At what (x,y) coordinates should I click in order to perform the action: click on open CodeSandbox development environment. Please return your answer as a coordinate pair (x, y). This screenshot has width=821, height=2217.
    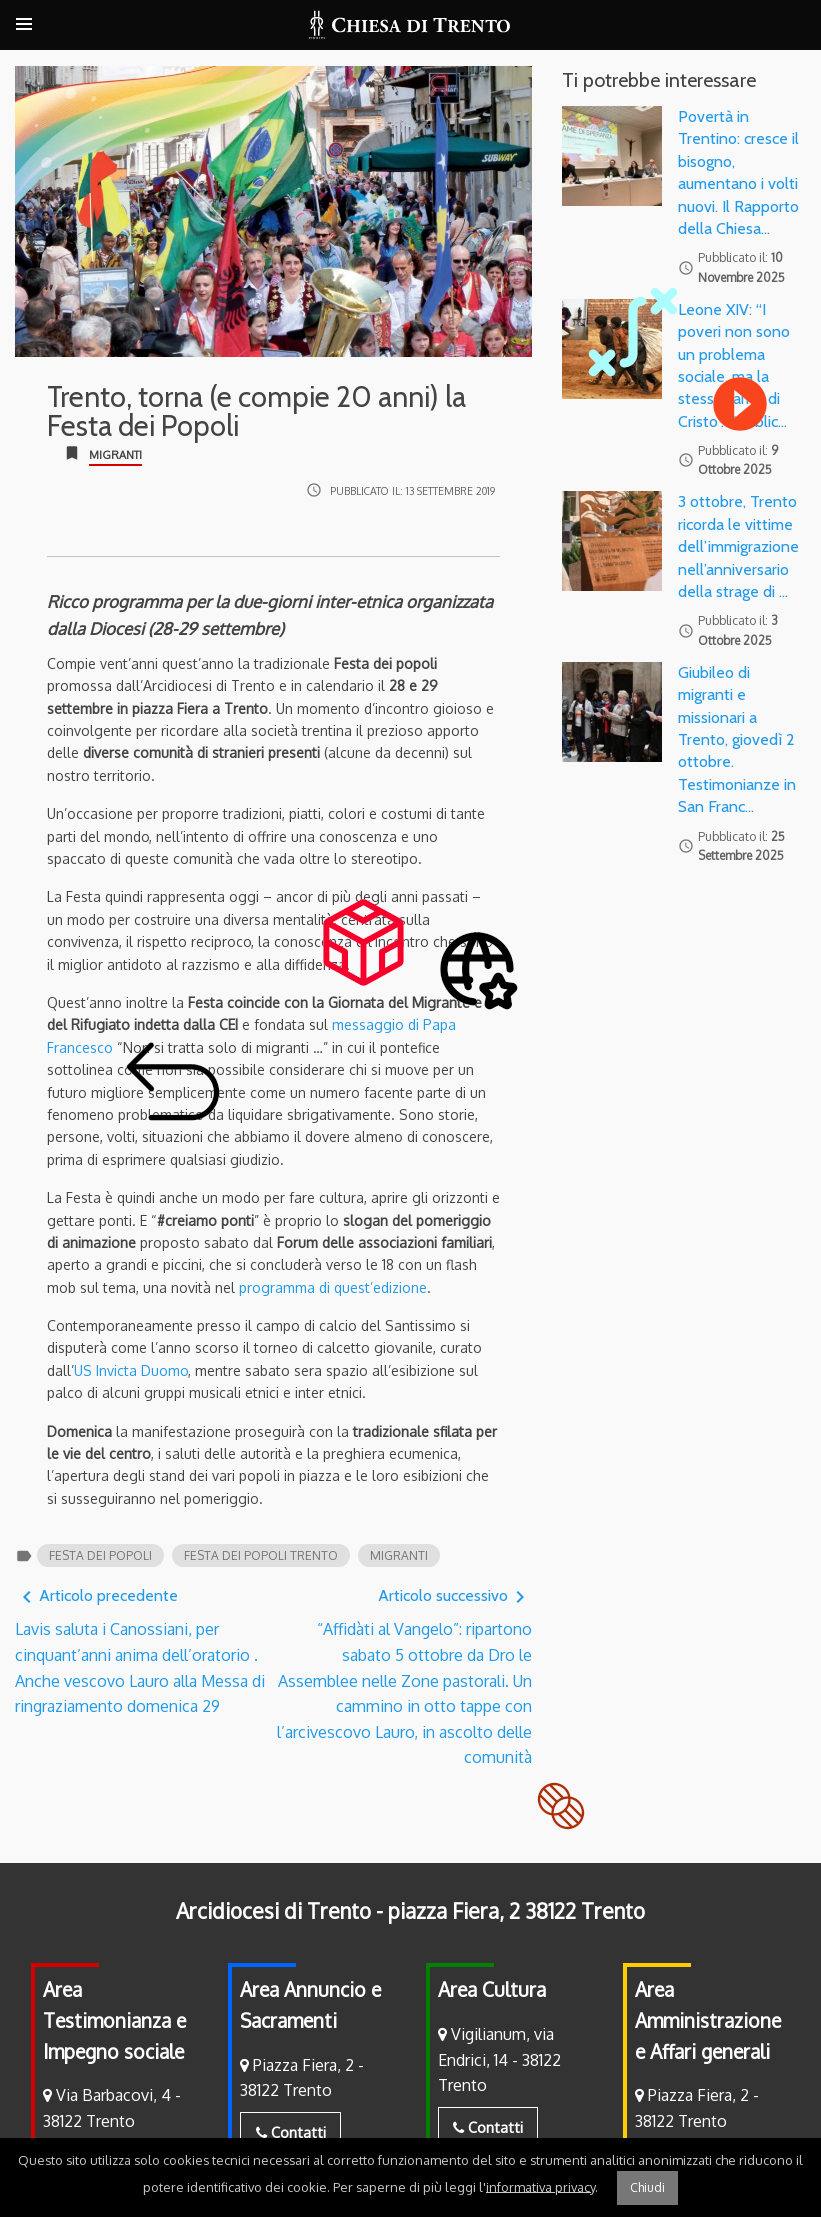
    Looking at the image, I should click on (363, 942).